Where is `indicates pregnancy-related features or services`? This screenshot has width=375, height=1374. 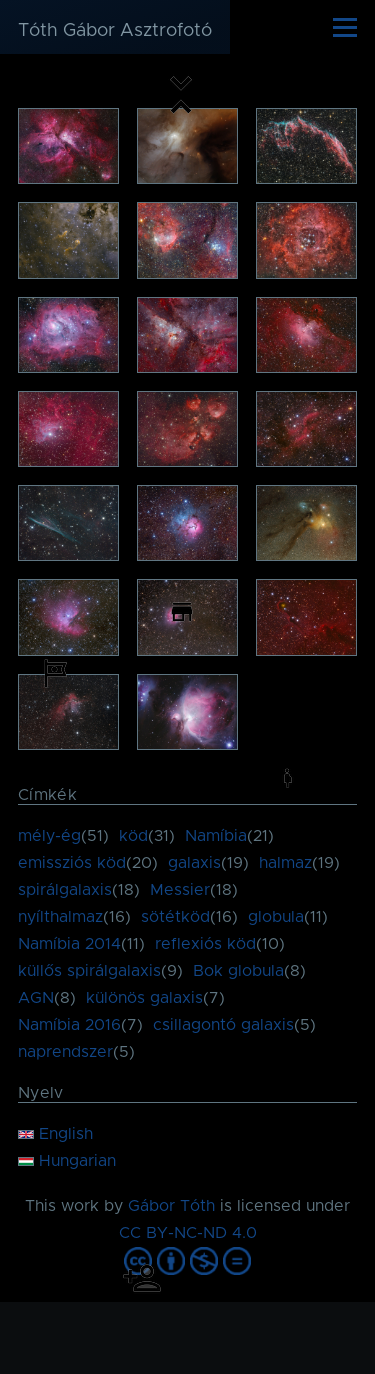
indicates pregnancy-related features or services is located at coordinates (288, 778).